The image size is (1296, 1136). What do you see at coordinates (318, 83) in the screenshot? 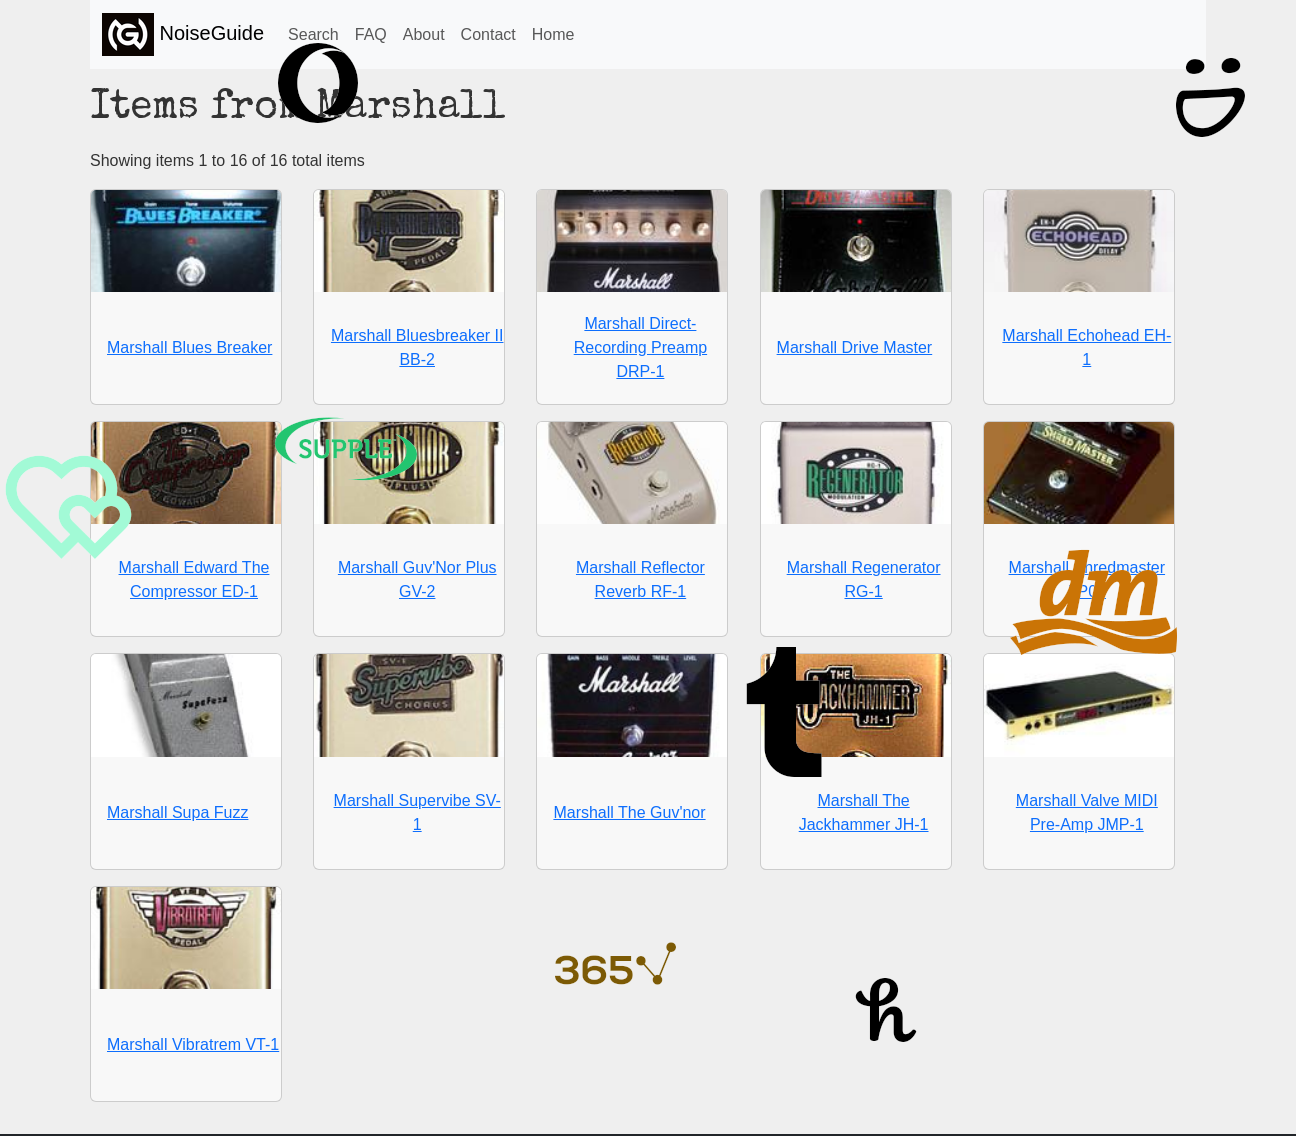
I see `open Opera browser` at bounding box center [318, 83].